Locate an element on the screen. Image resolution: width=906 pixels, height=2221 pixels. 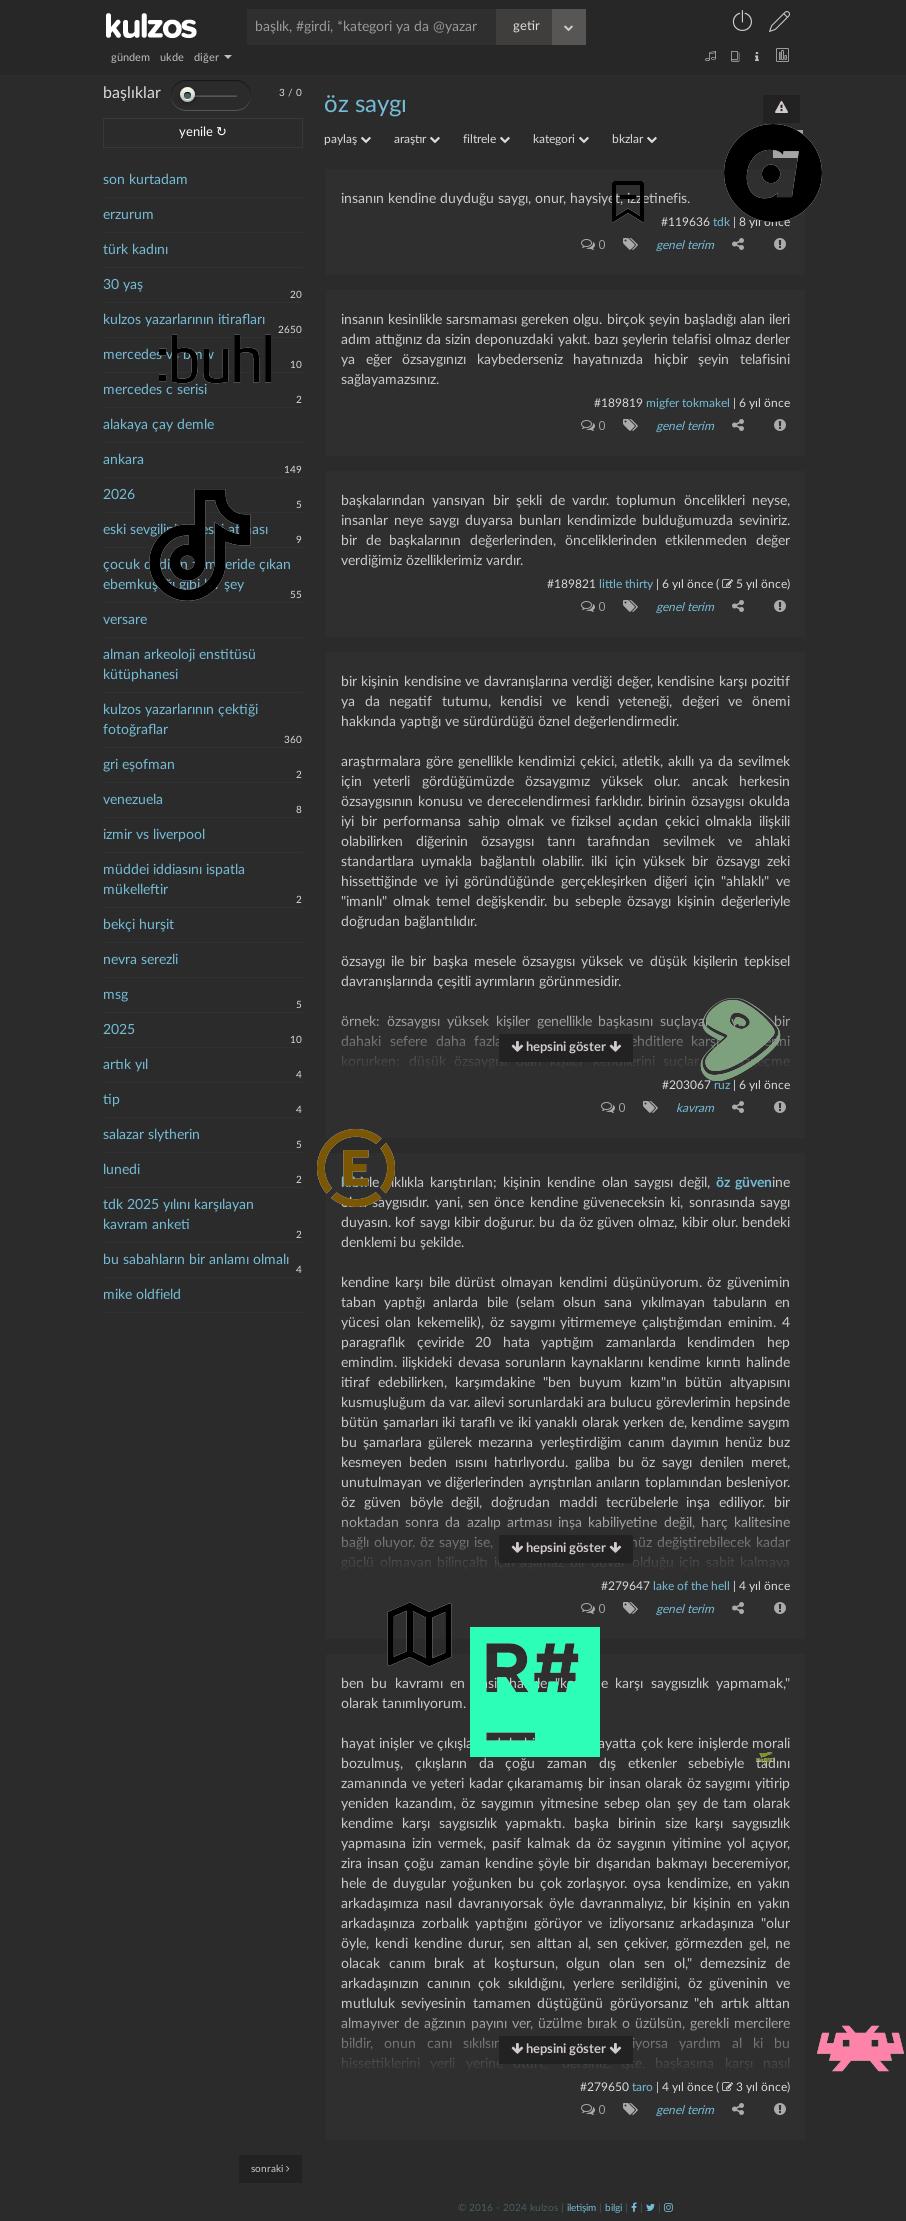
view map or navigation is located at coordinates (419, 1634).